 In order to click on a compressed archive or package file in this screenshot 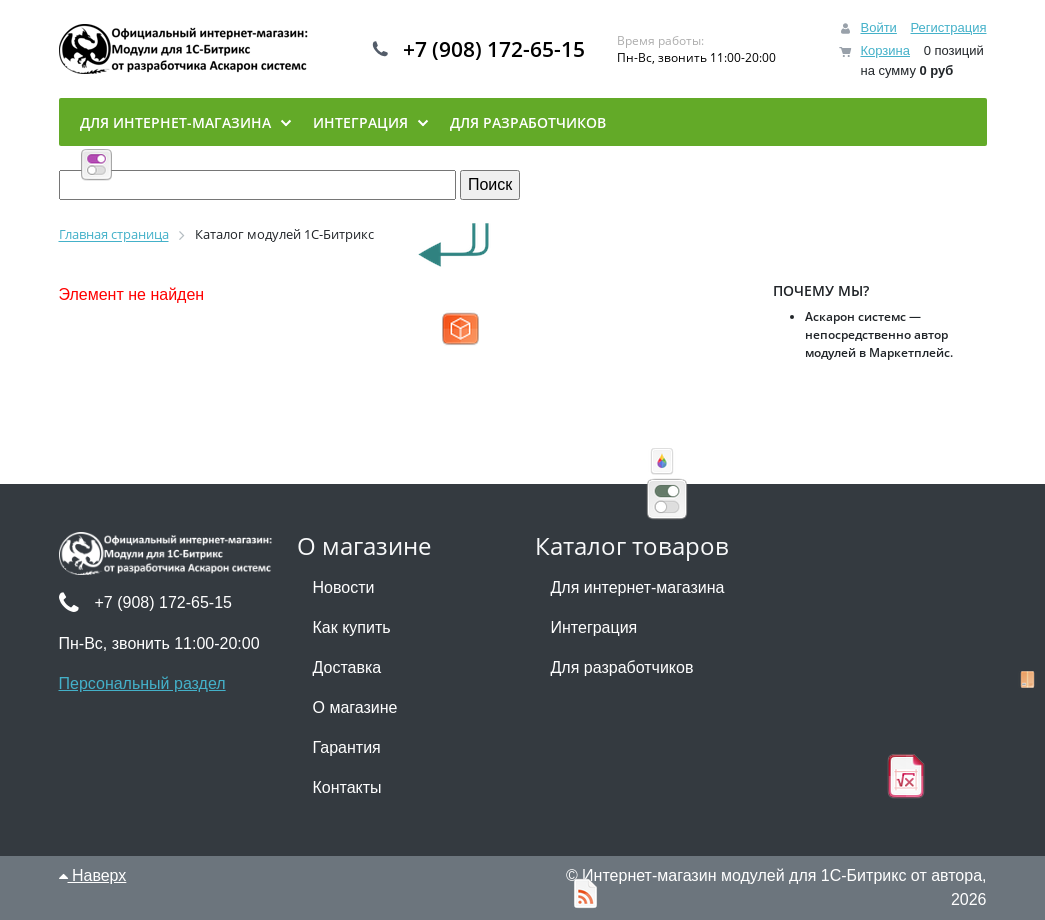, I will do `click(1027, 679)`.